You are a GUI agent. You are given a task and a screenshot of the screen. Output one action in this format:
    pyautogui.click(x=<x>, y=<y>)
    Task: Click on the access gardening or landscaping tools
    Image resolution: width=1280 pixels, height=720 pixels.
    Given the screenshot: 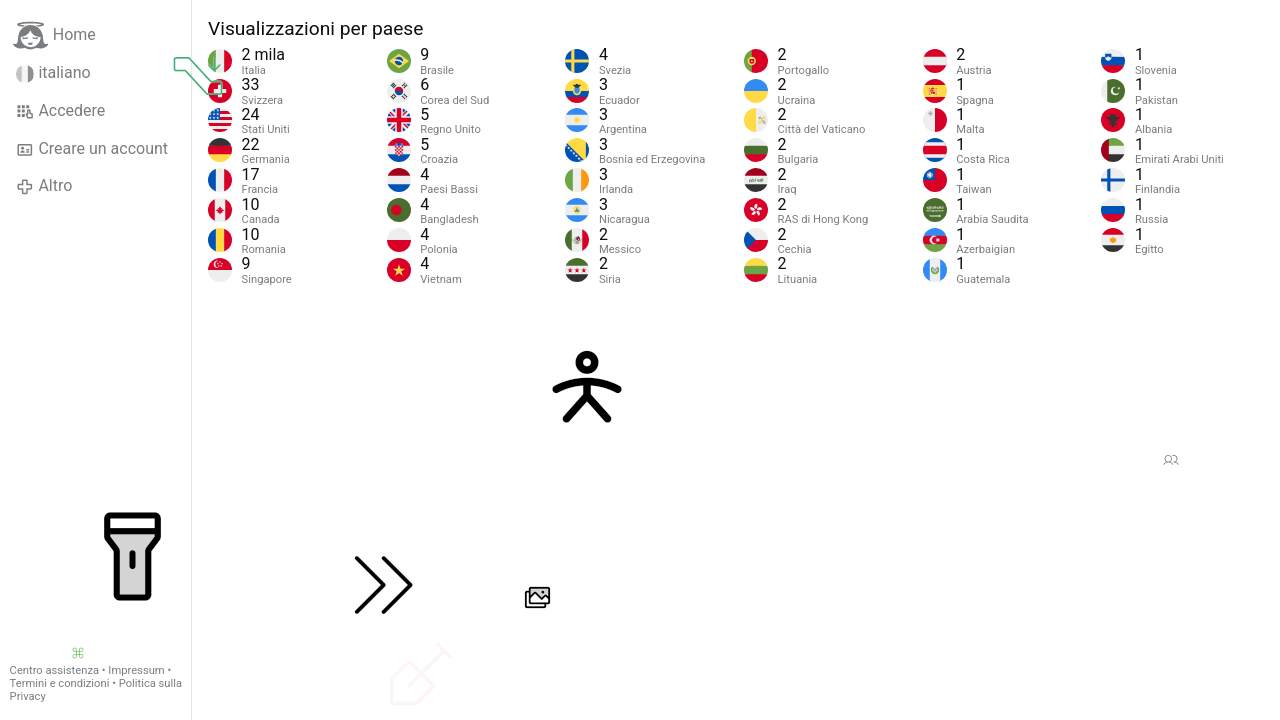 What is the action you would take?
    pyautogui.click(x=420, y=675)
    